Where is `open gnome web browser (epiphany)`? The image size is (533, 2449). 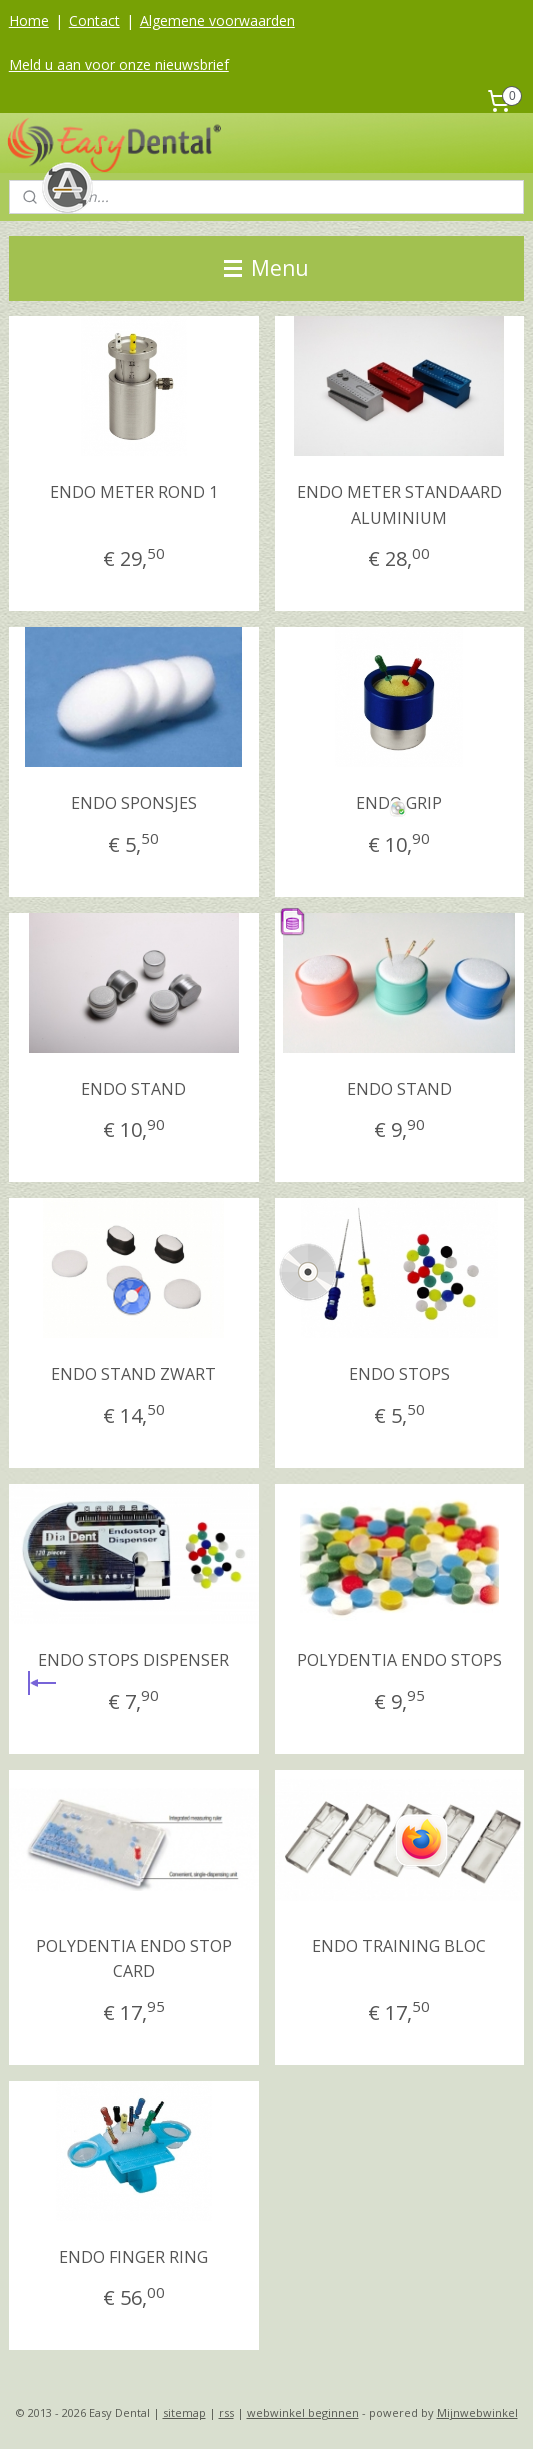
open gnome web browser (epiphany) is located at coordinates (132, 1296).